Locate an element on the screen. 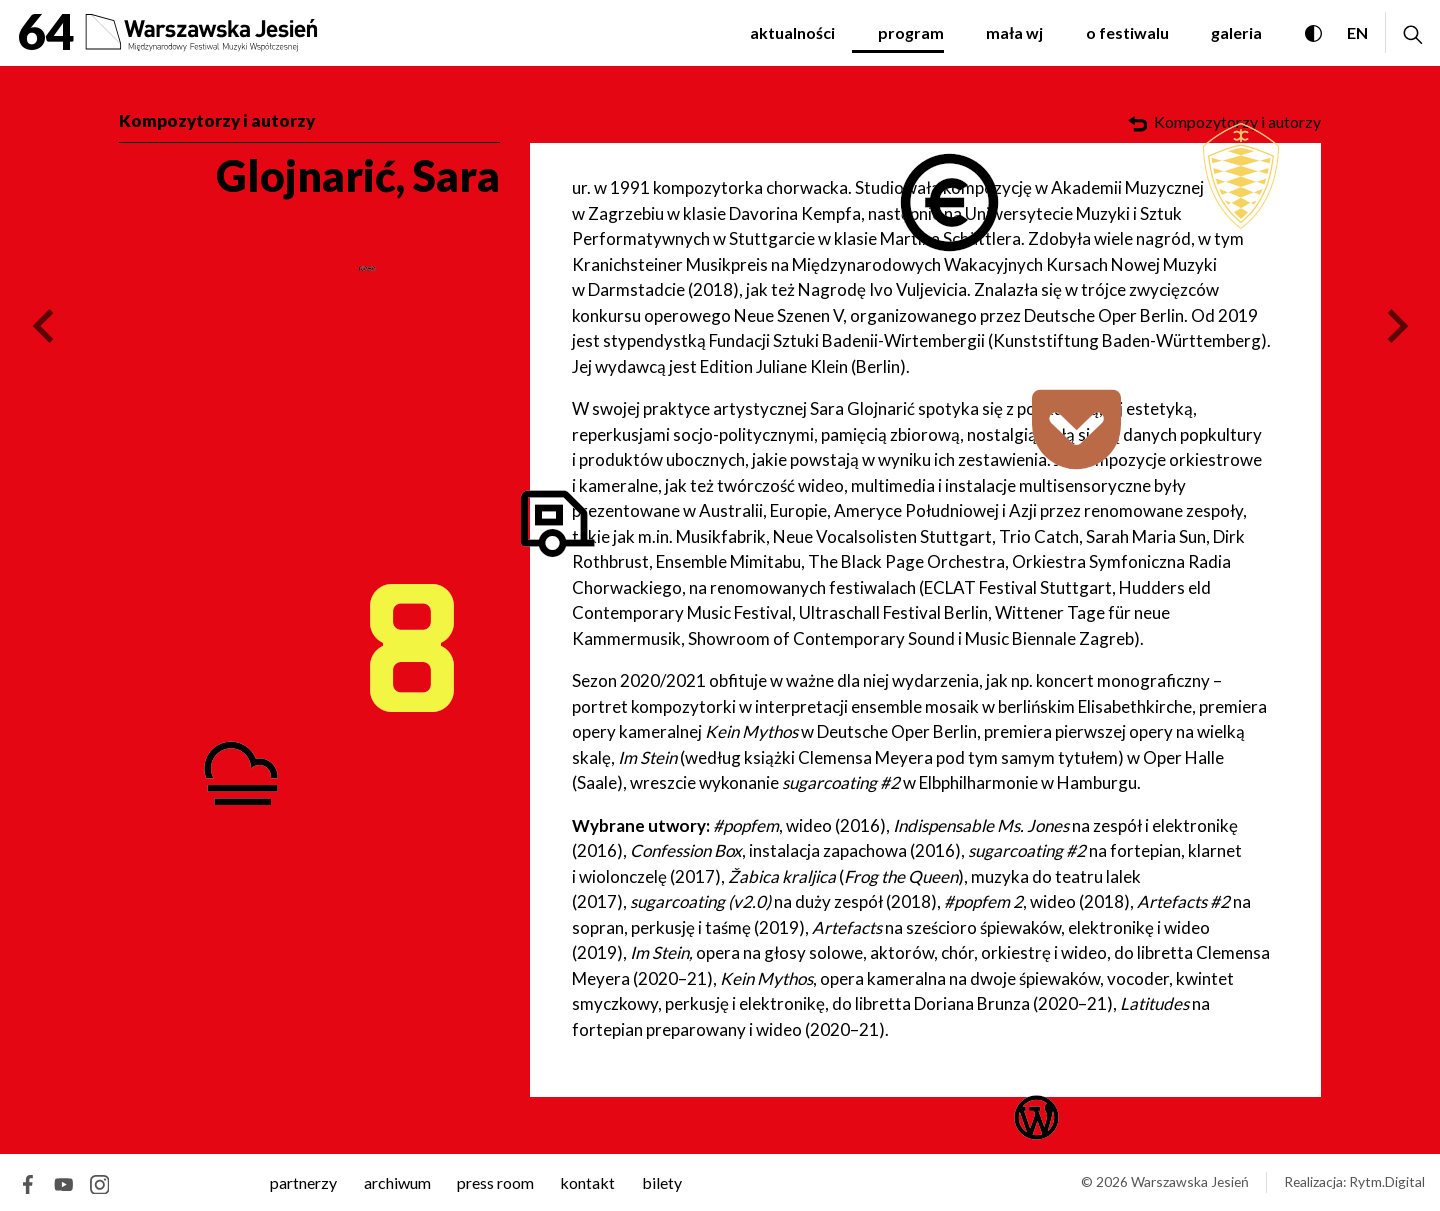 This screenshot has width=1440, height=1211. open the Eight Sleep app is located at coordinates (412, 648).